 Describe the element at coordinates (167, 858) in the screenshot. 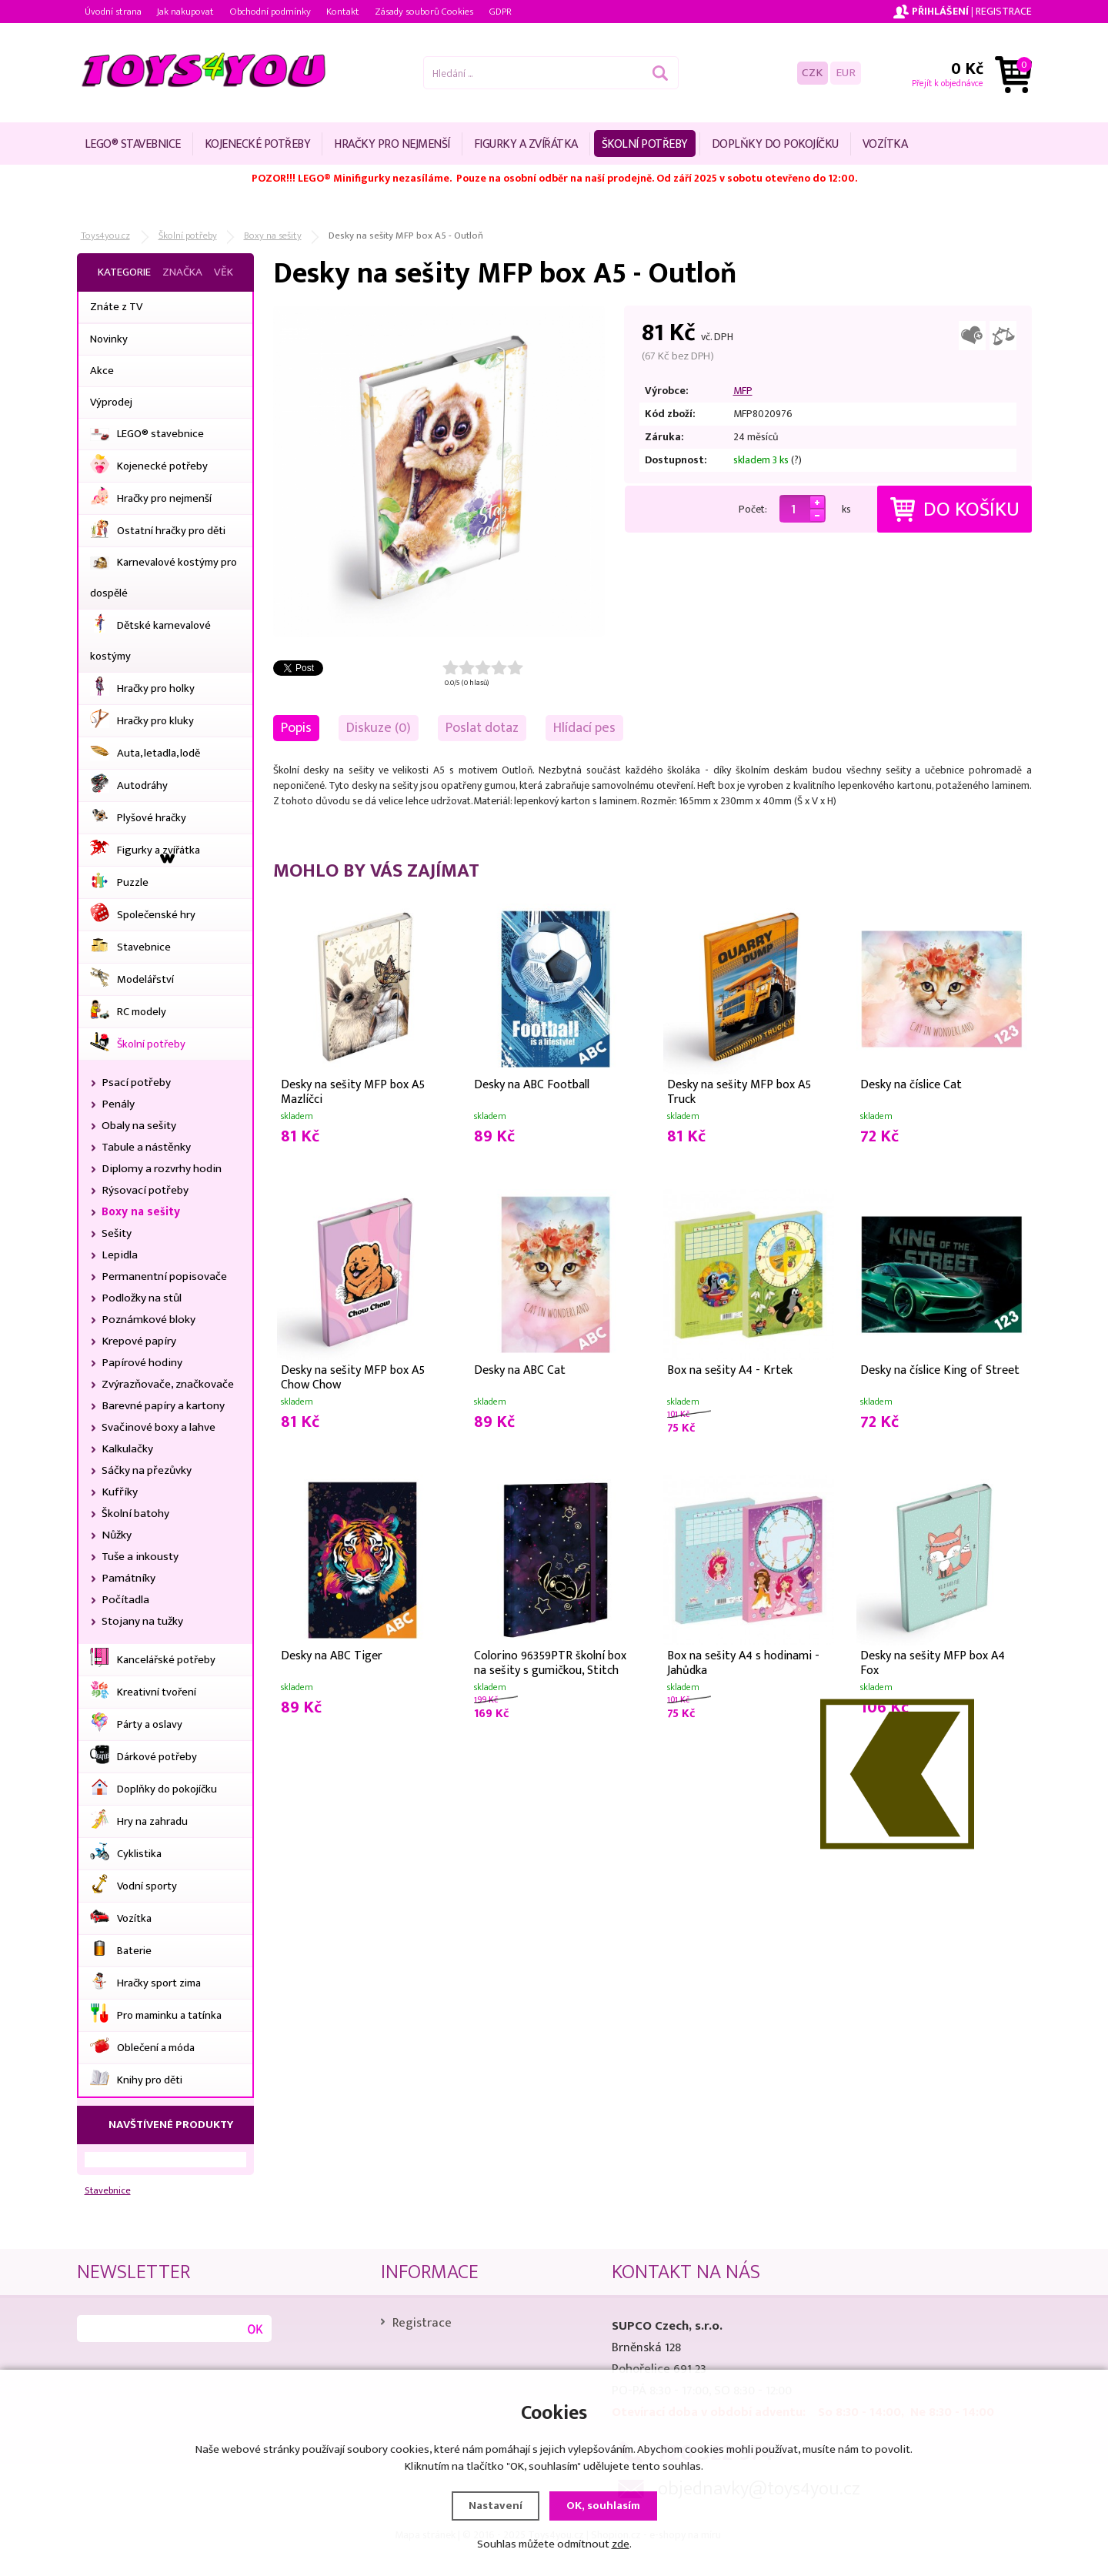

I see `open webtrees genealogy application` at that location.